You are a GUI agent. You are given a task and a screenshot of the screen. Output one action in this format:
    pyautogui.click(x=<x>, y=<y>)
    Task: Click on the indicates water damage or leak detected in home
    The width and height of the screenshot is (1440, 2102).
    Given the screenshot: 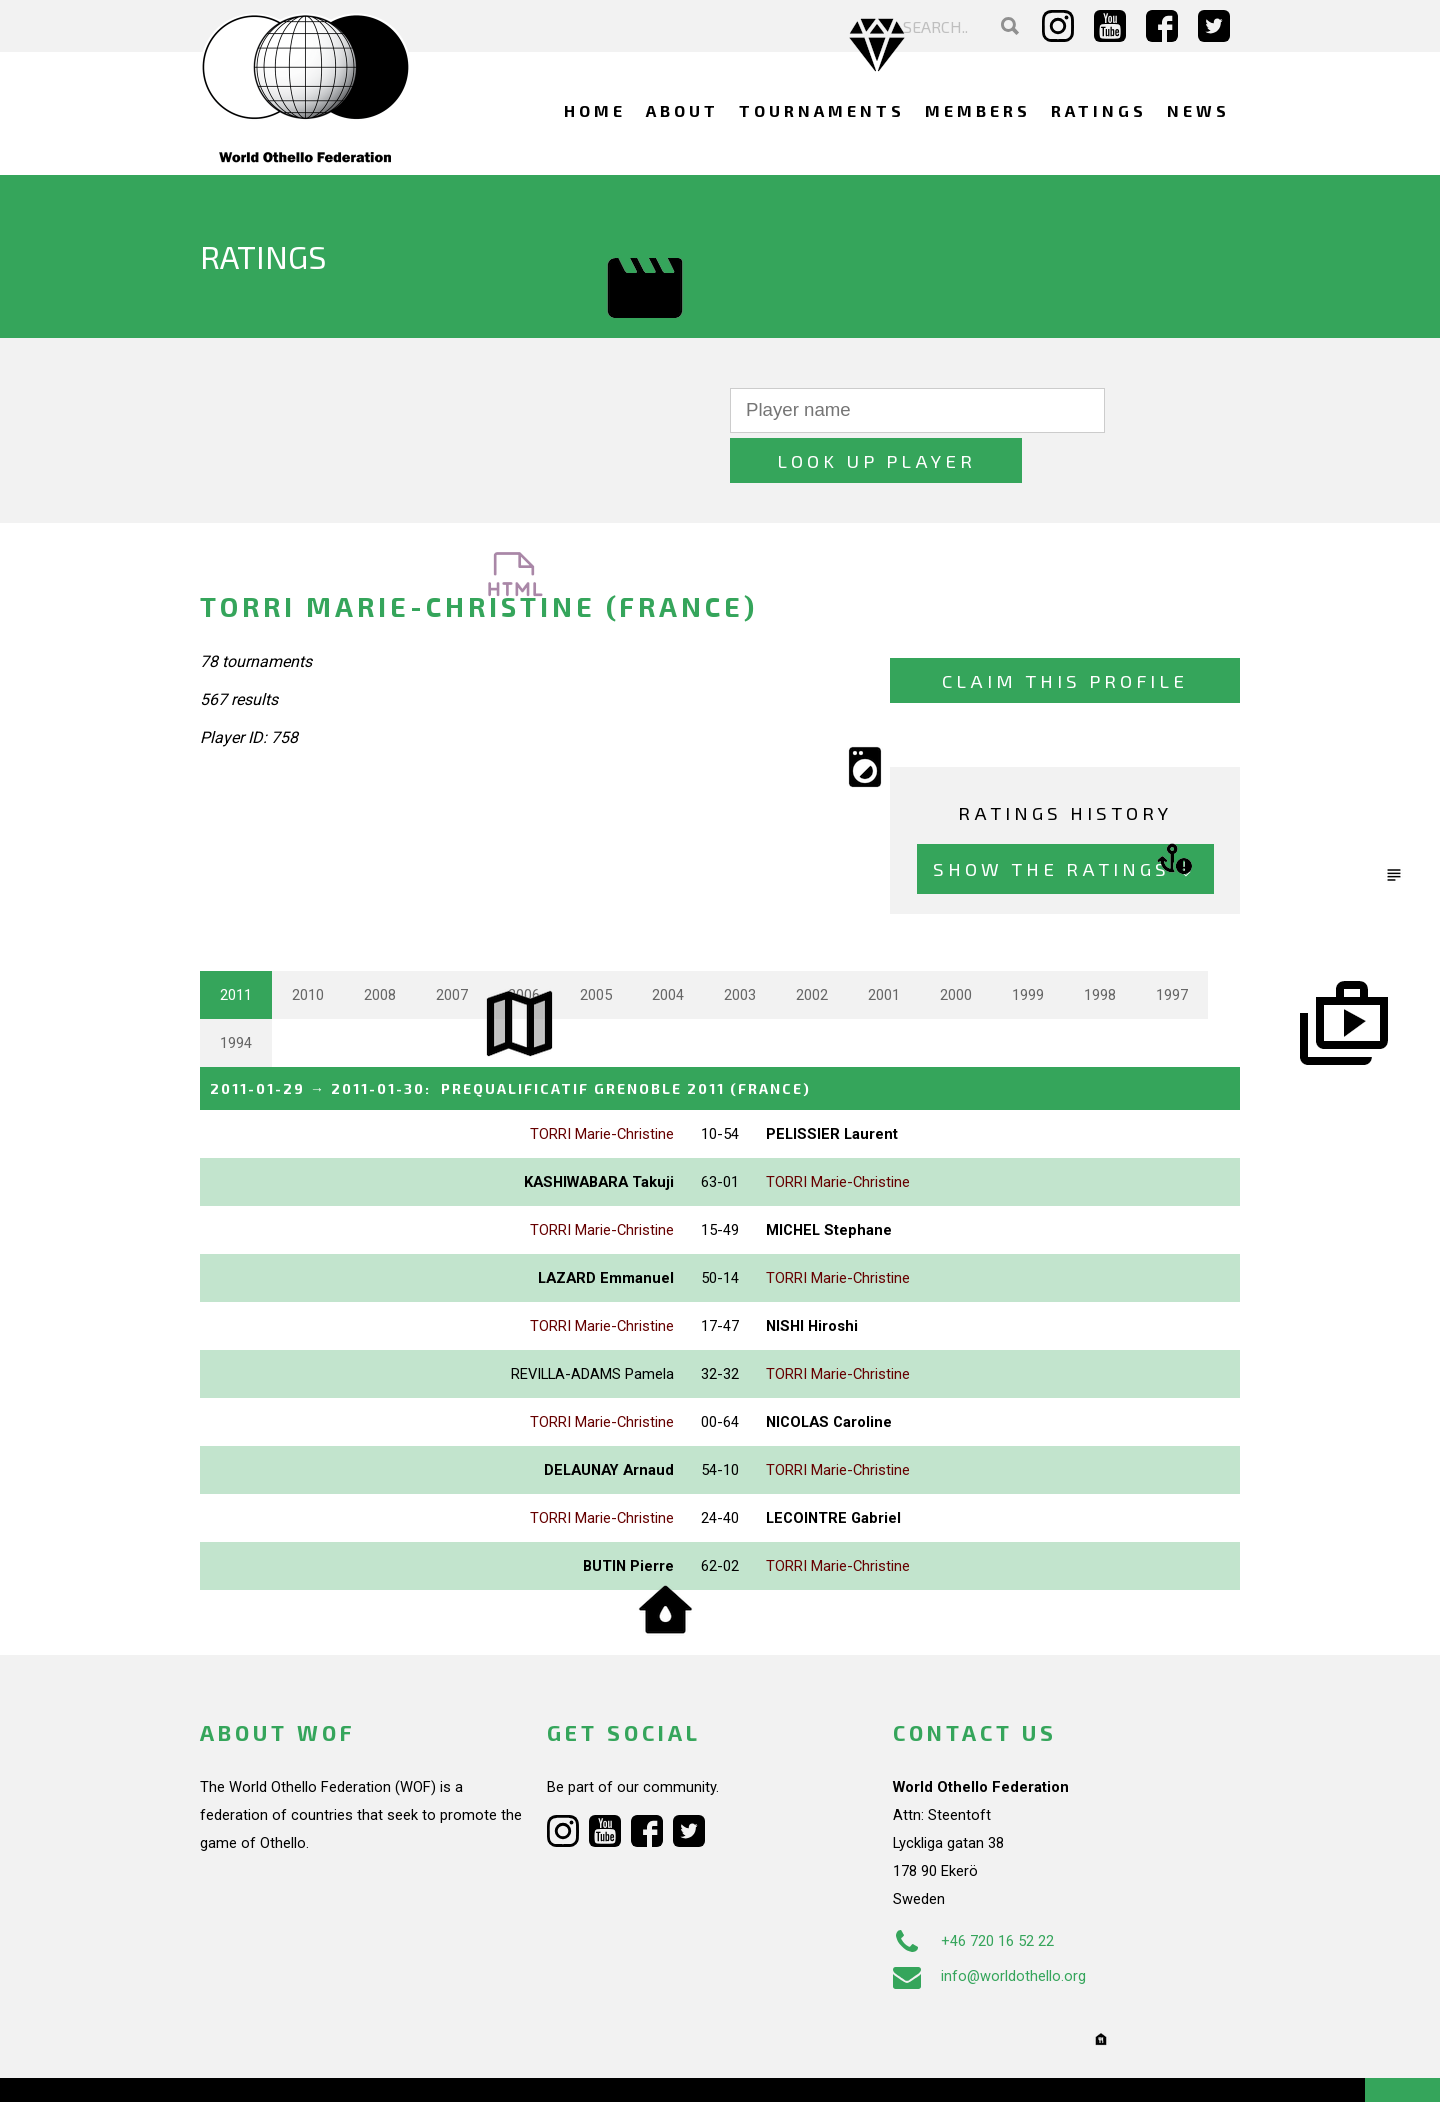 What is the action you would take?
    pyautogui.click(x=665, y=1610)
    